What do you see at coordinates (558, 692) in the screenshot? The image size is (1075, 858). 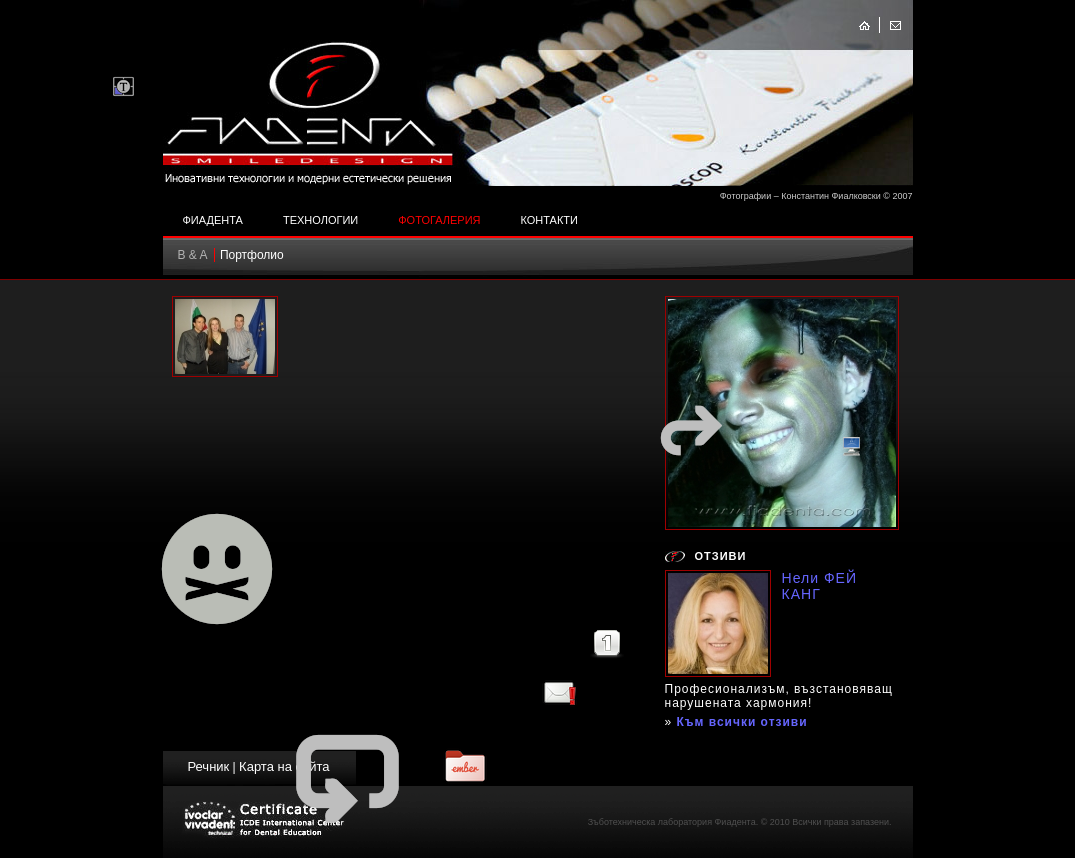 I see `mark email as important` at bounding box center [558, 692].